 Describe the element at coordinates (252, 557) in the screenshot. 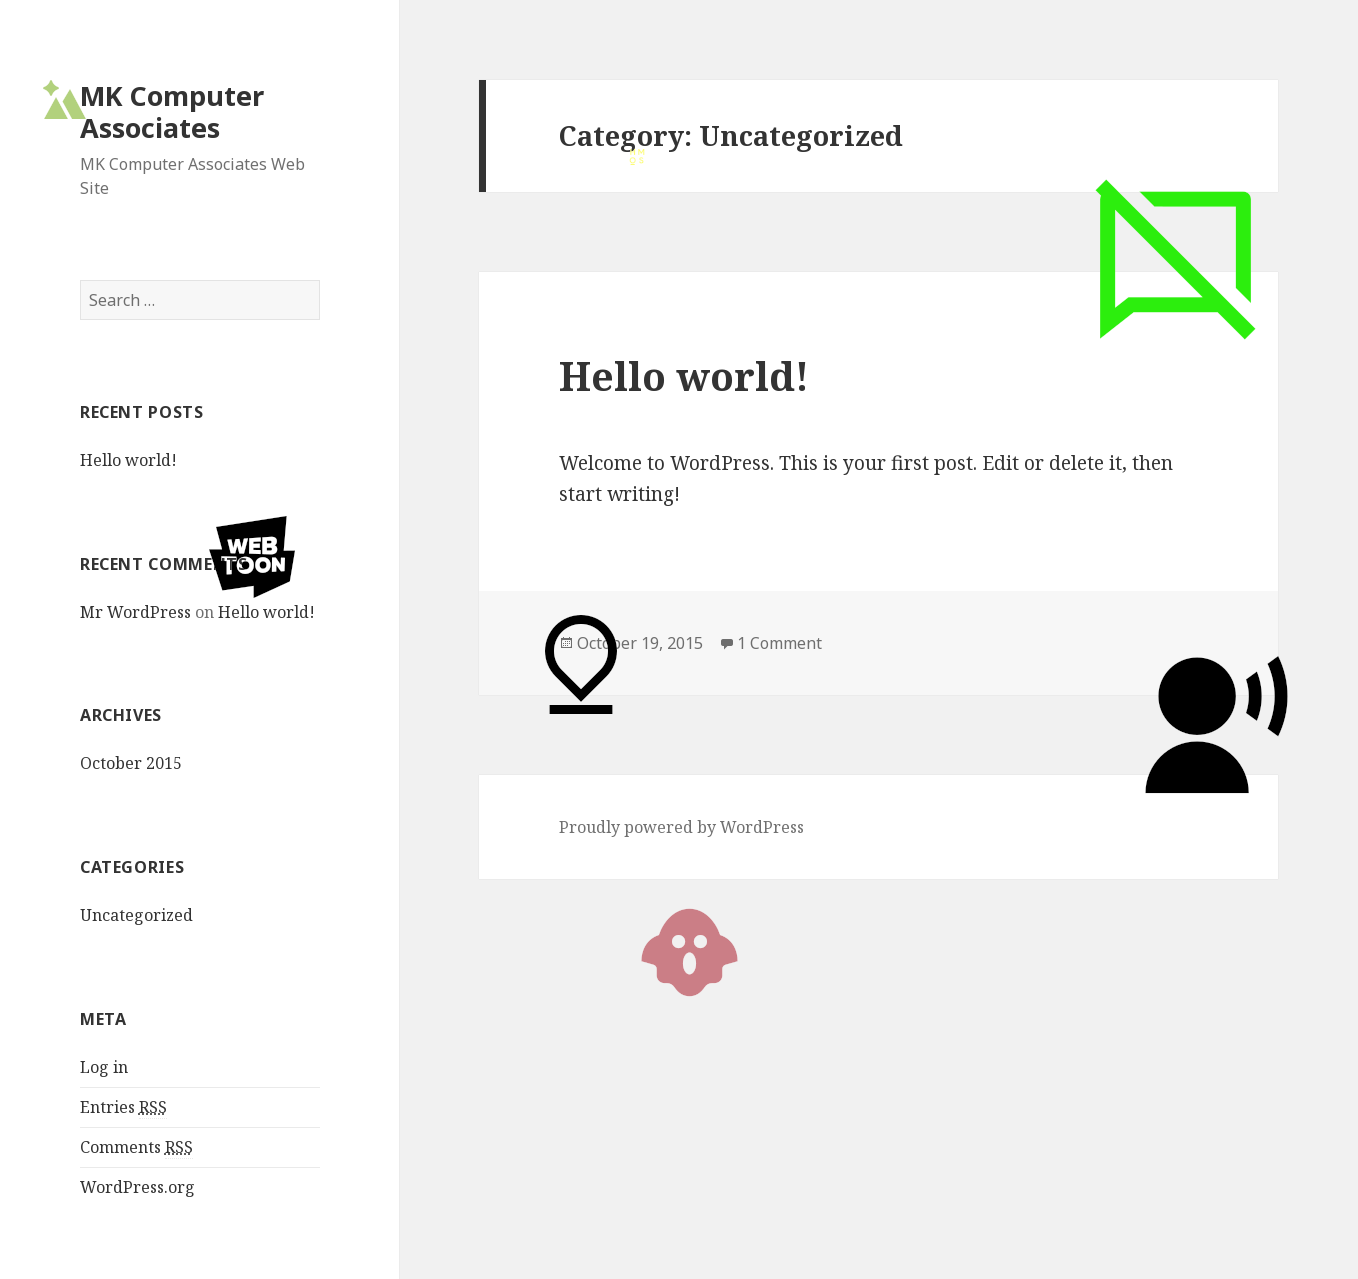

I see `open the Webtoon app` at that location.